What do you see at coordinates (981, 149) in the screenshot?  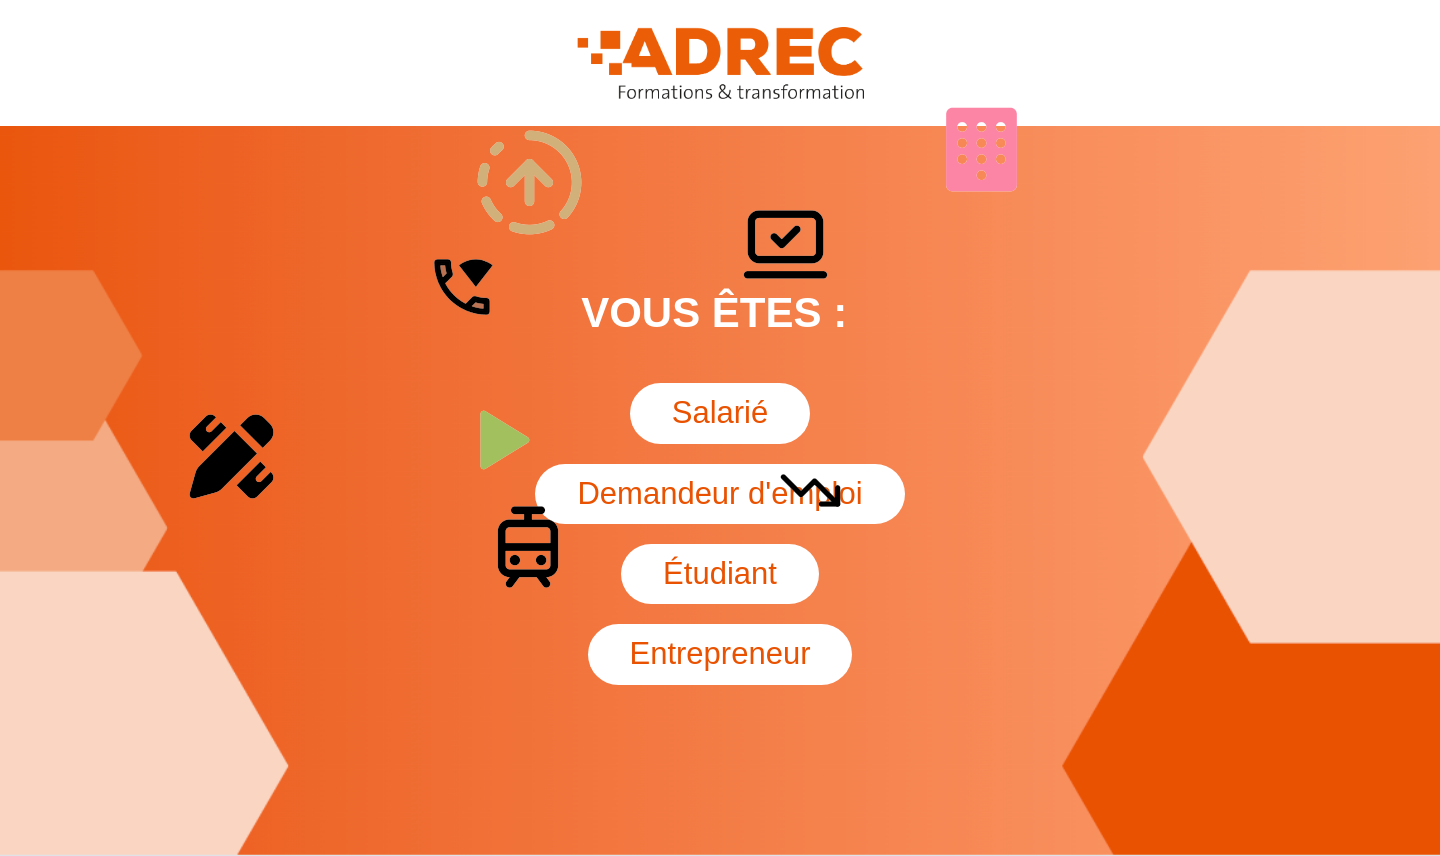 I see `open numeric keypad for input` at bounding box center [981, 149].